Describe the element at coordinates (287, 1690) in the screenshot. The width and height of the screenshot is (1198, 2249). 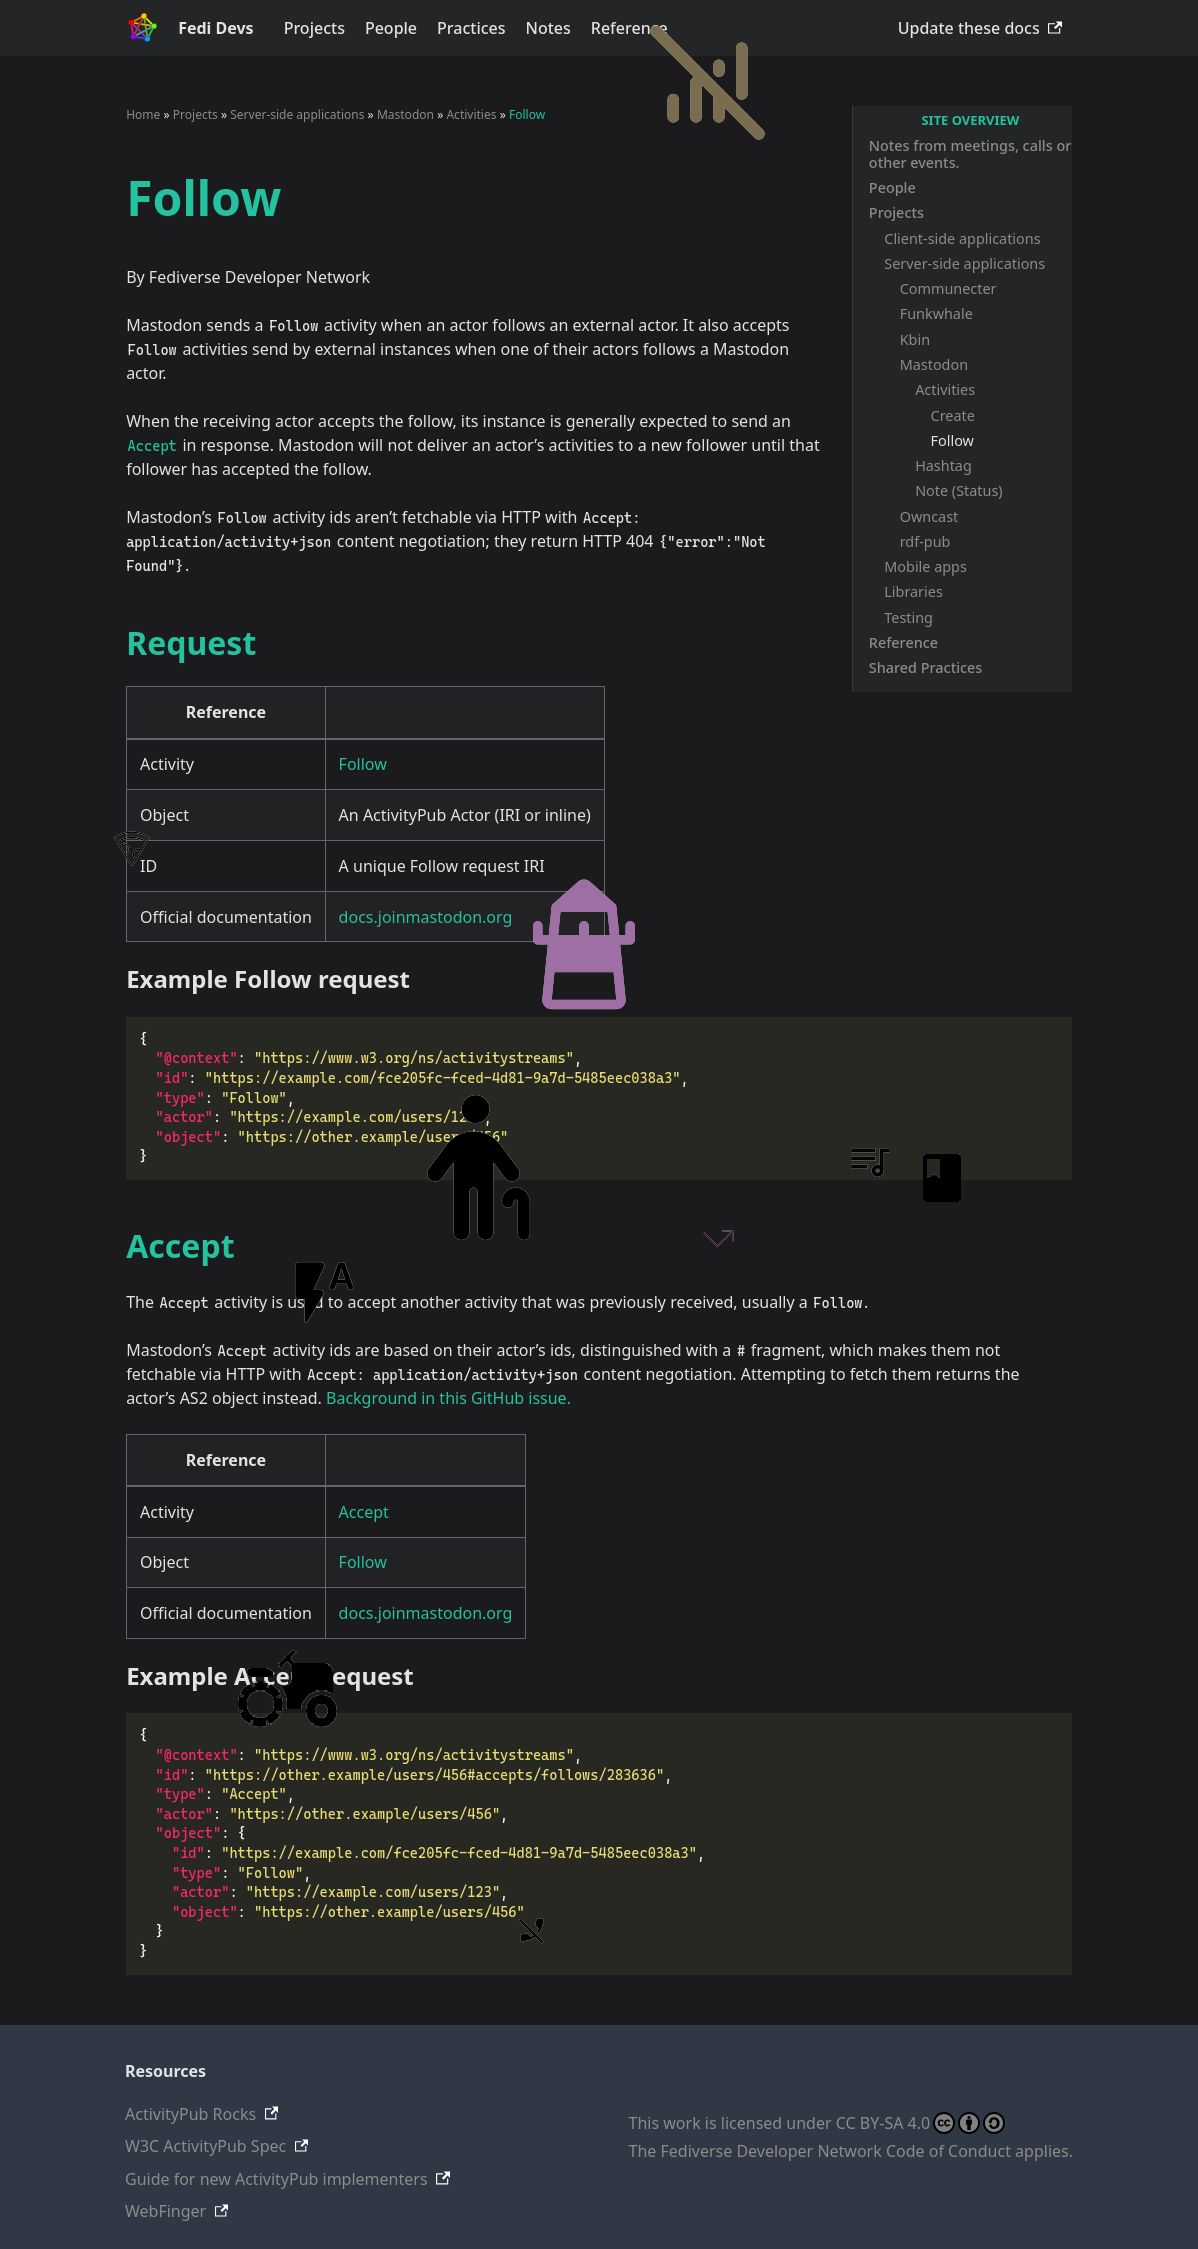
I see `access agricultural or farming features` at that location.